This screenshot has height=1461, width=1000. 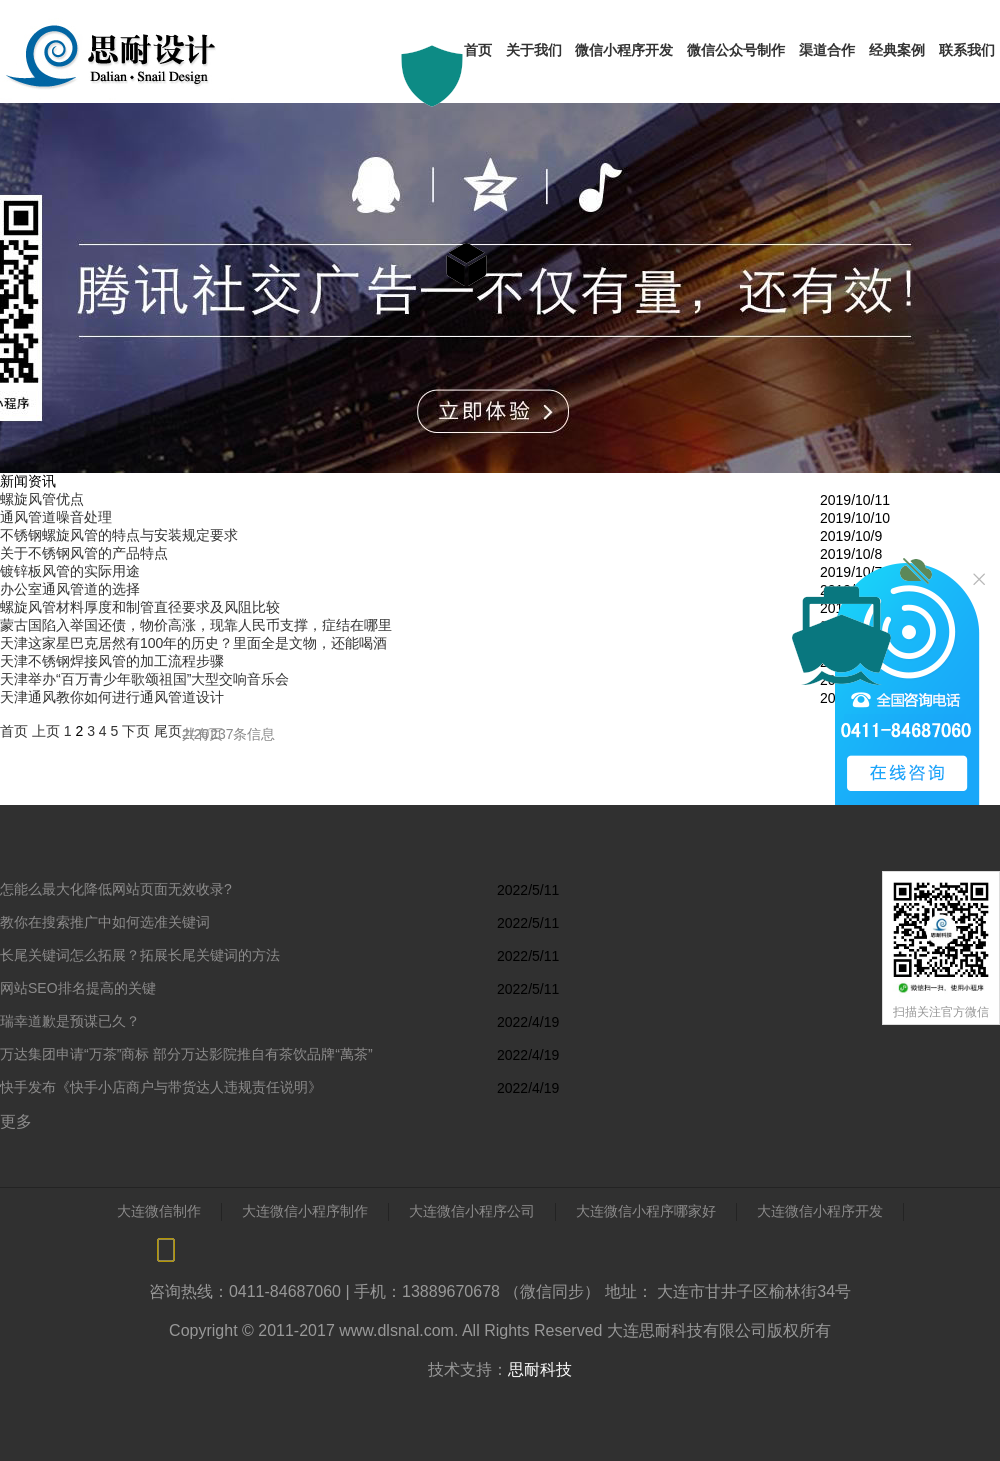 I want to click on access boat or ferry transportation options, so click(x=841, y=637).